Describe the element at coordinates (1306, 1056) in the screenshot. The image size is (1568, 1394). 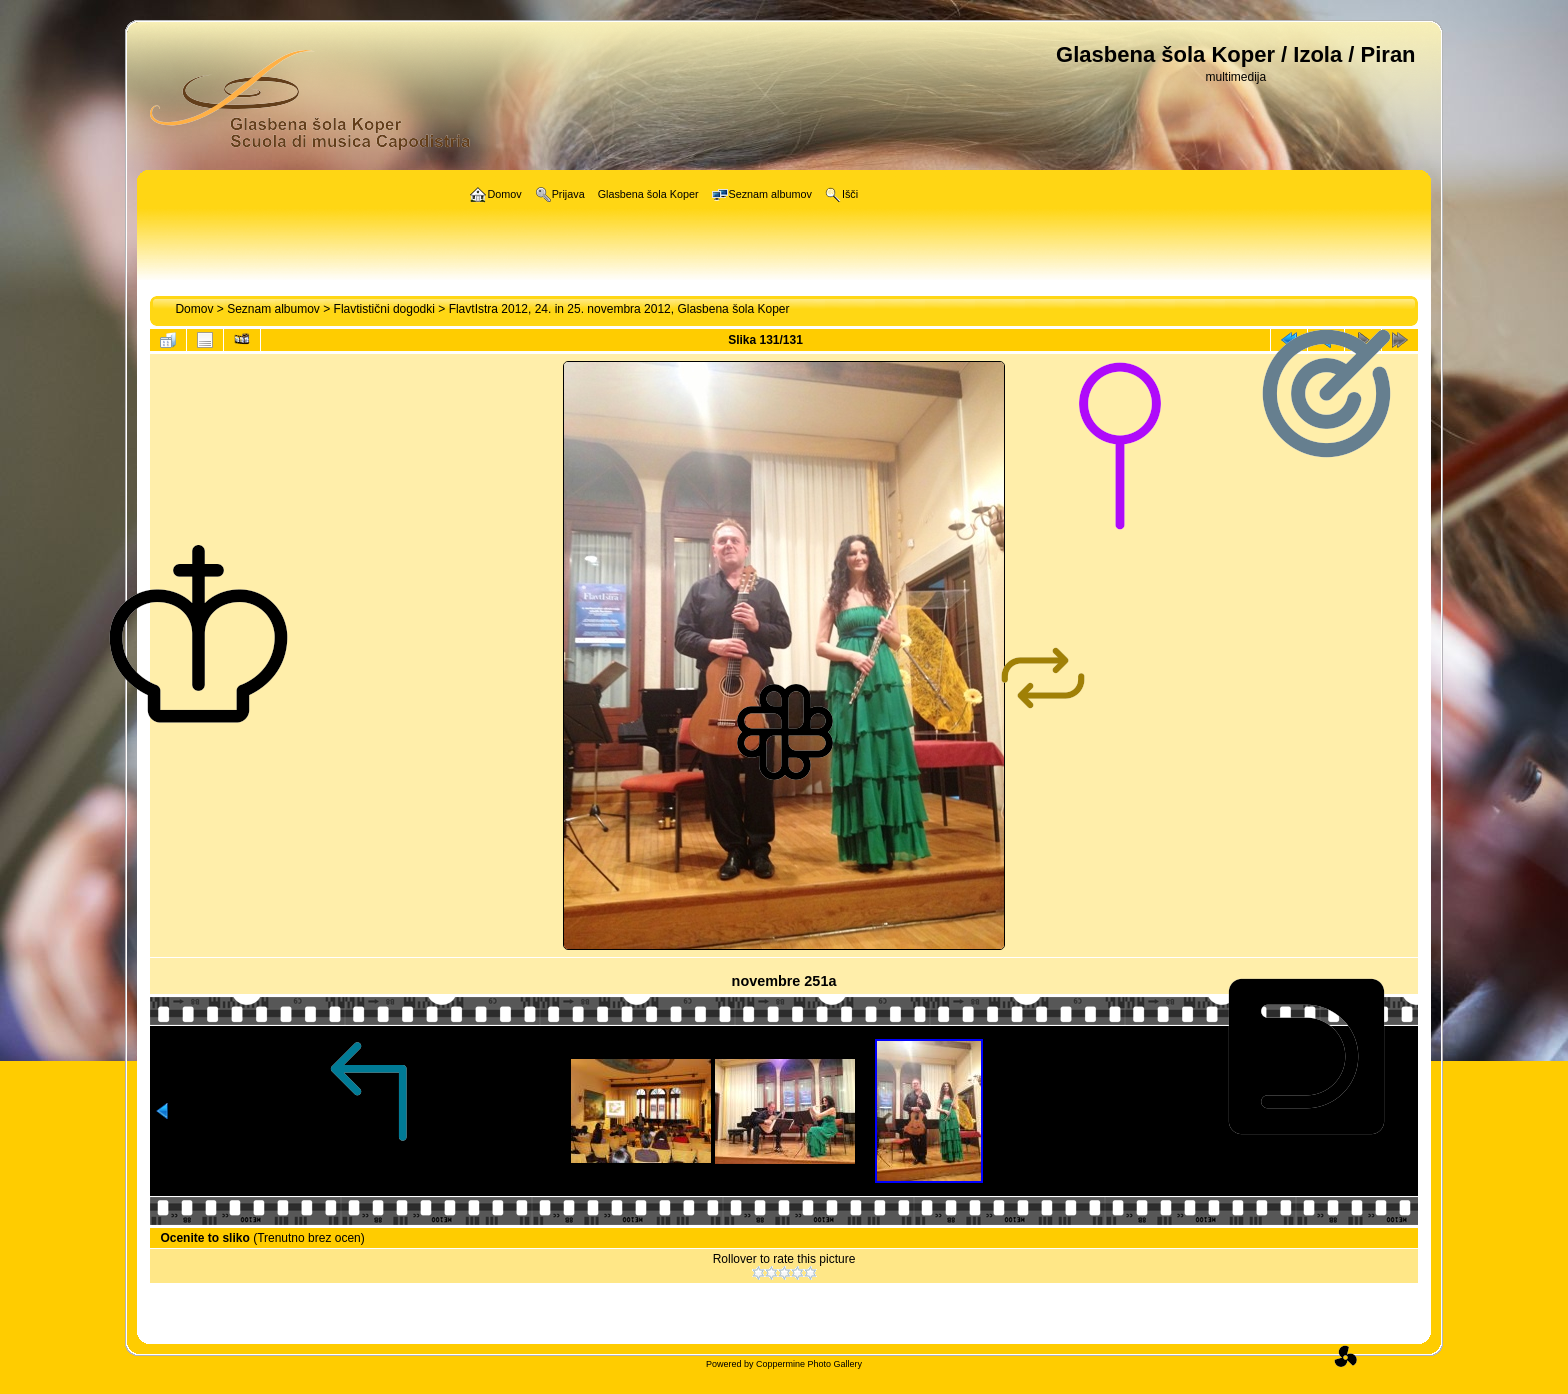
I see `indicates a superset relationship in mathematical notation` at that location.